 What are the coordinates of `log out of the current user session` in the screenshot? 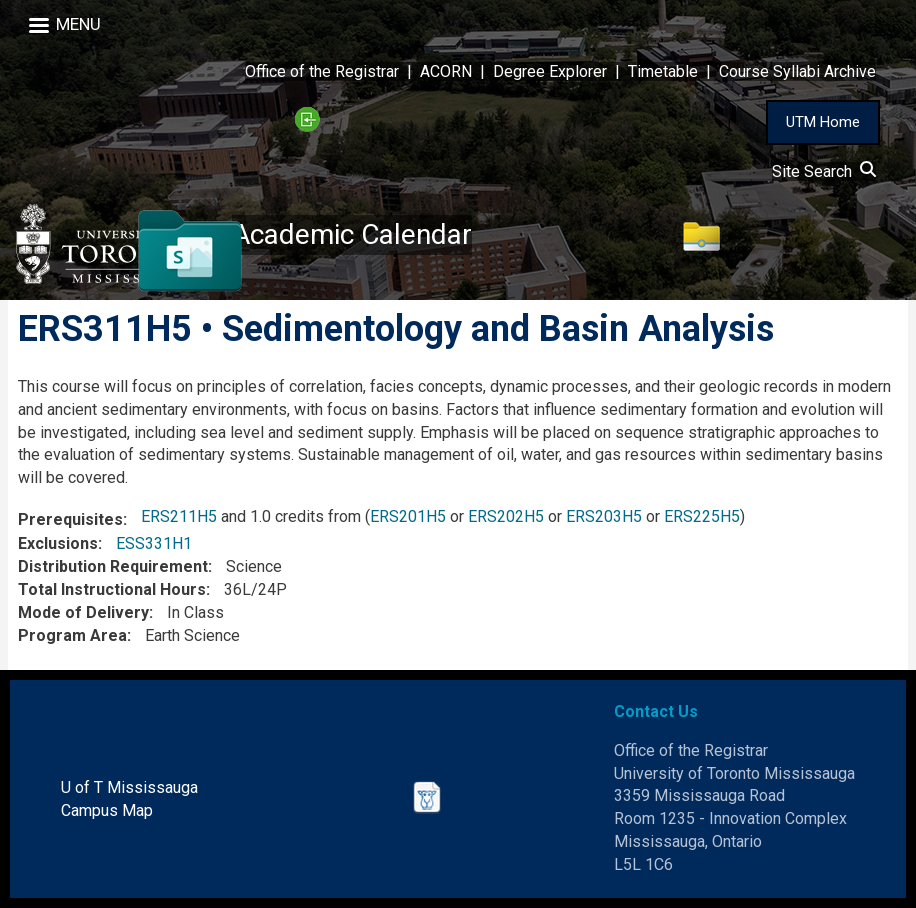 It's located at (307, 119).